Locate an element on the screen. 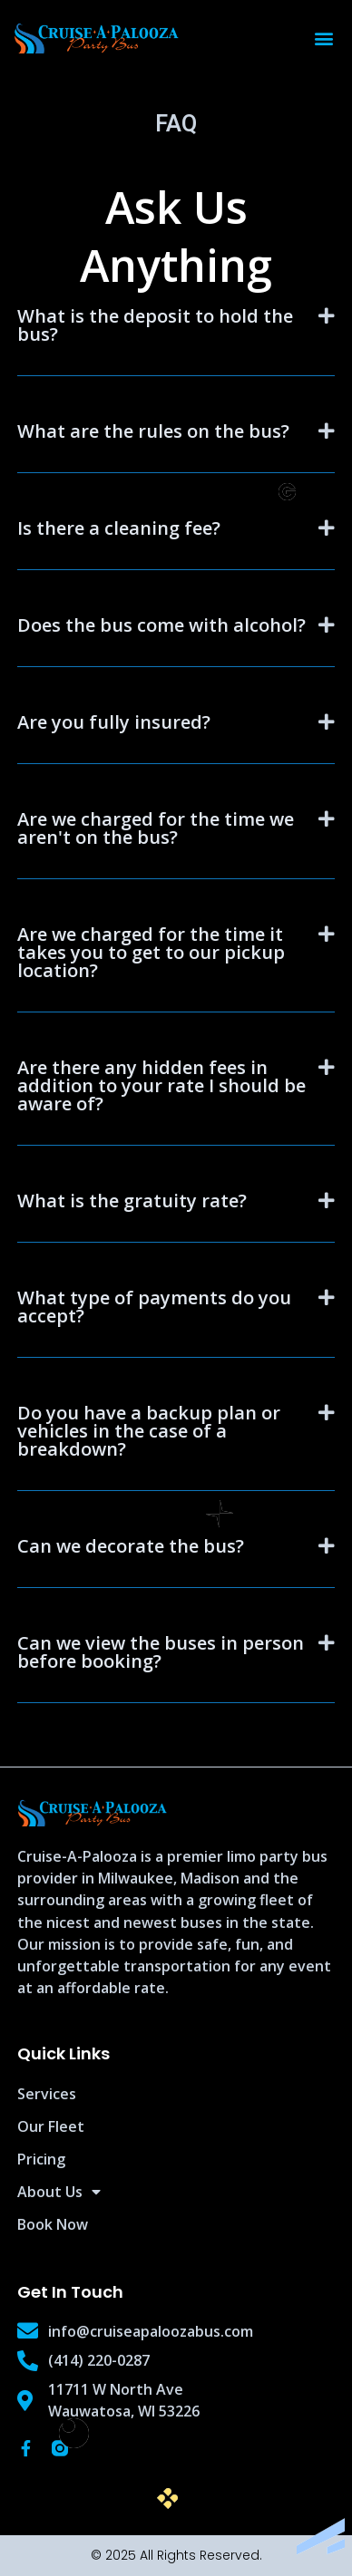  redsys payment processing logo is located at coordinates (73, 2433).